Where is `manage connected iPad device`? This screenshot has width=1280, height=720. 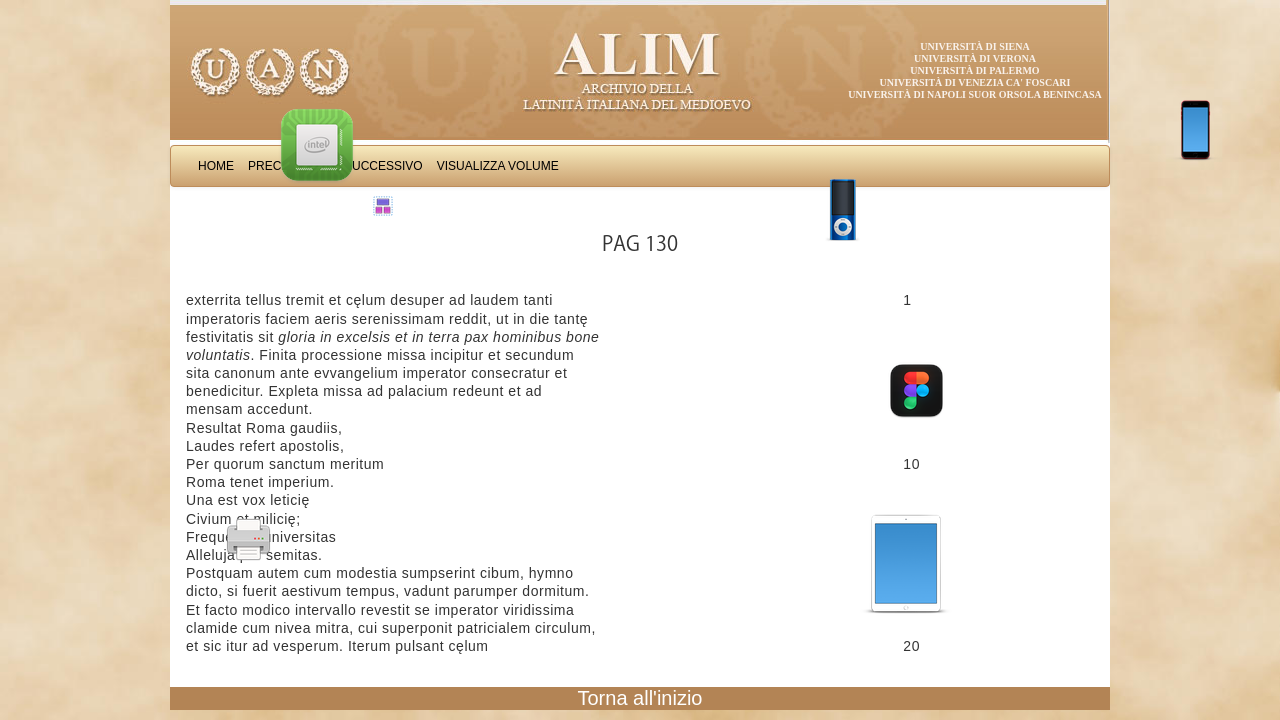 manage connected iPad device is located at coordinates (906, 563).